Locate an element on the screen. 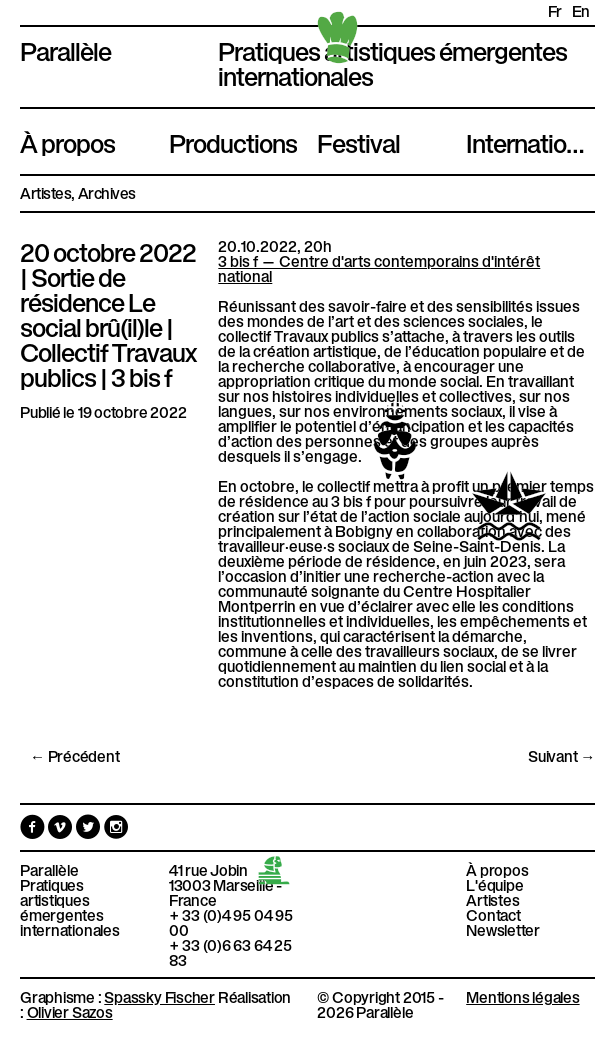  view artifact or historical item details is located at coordinates (395, 441).